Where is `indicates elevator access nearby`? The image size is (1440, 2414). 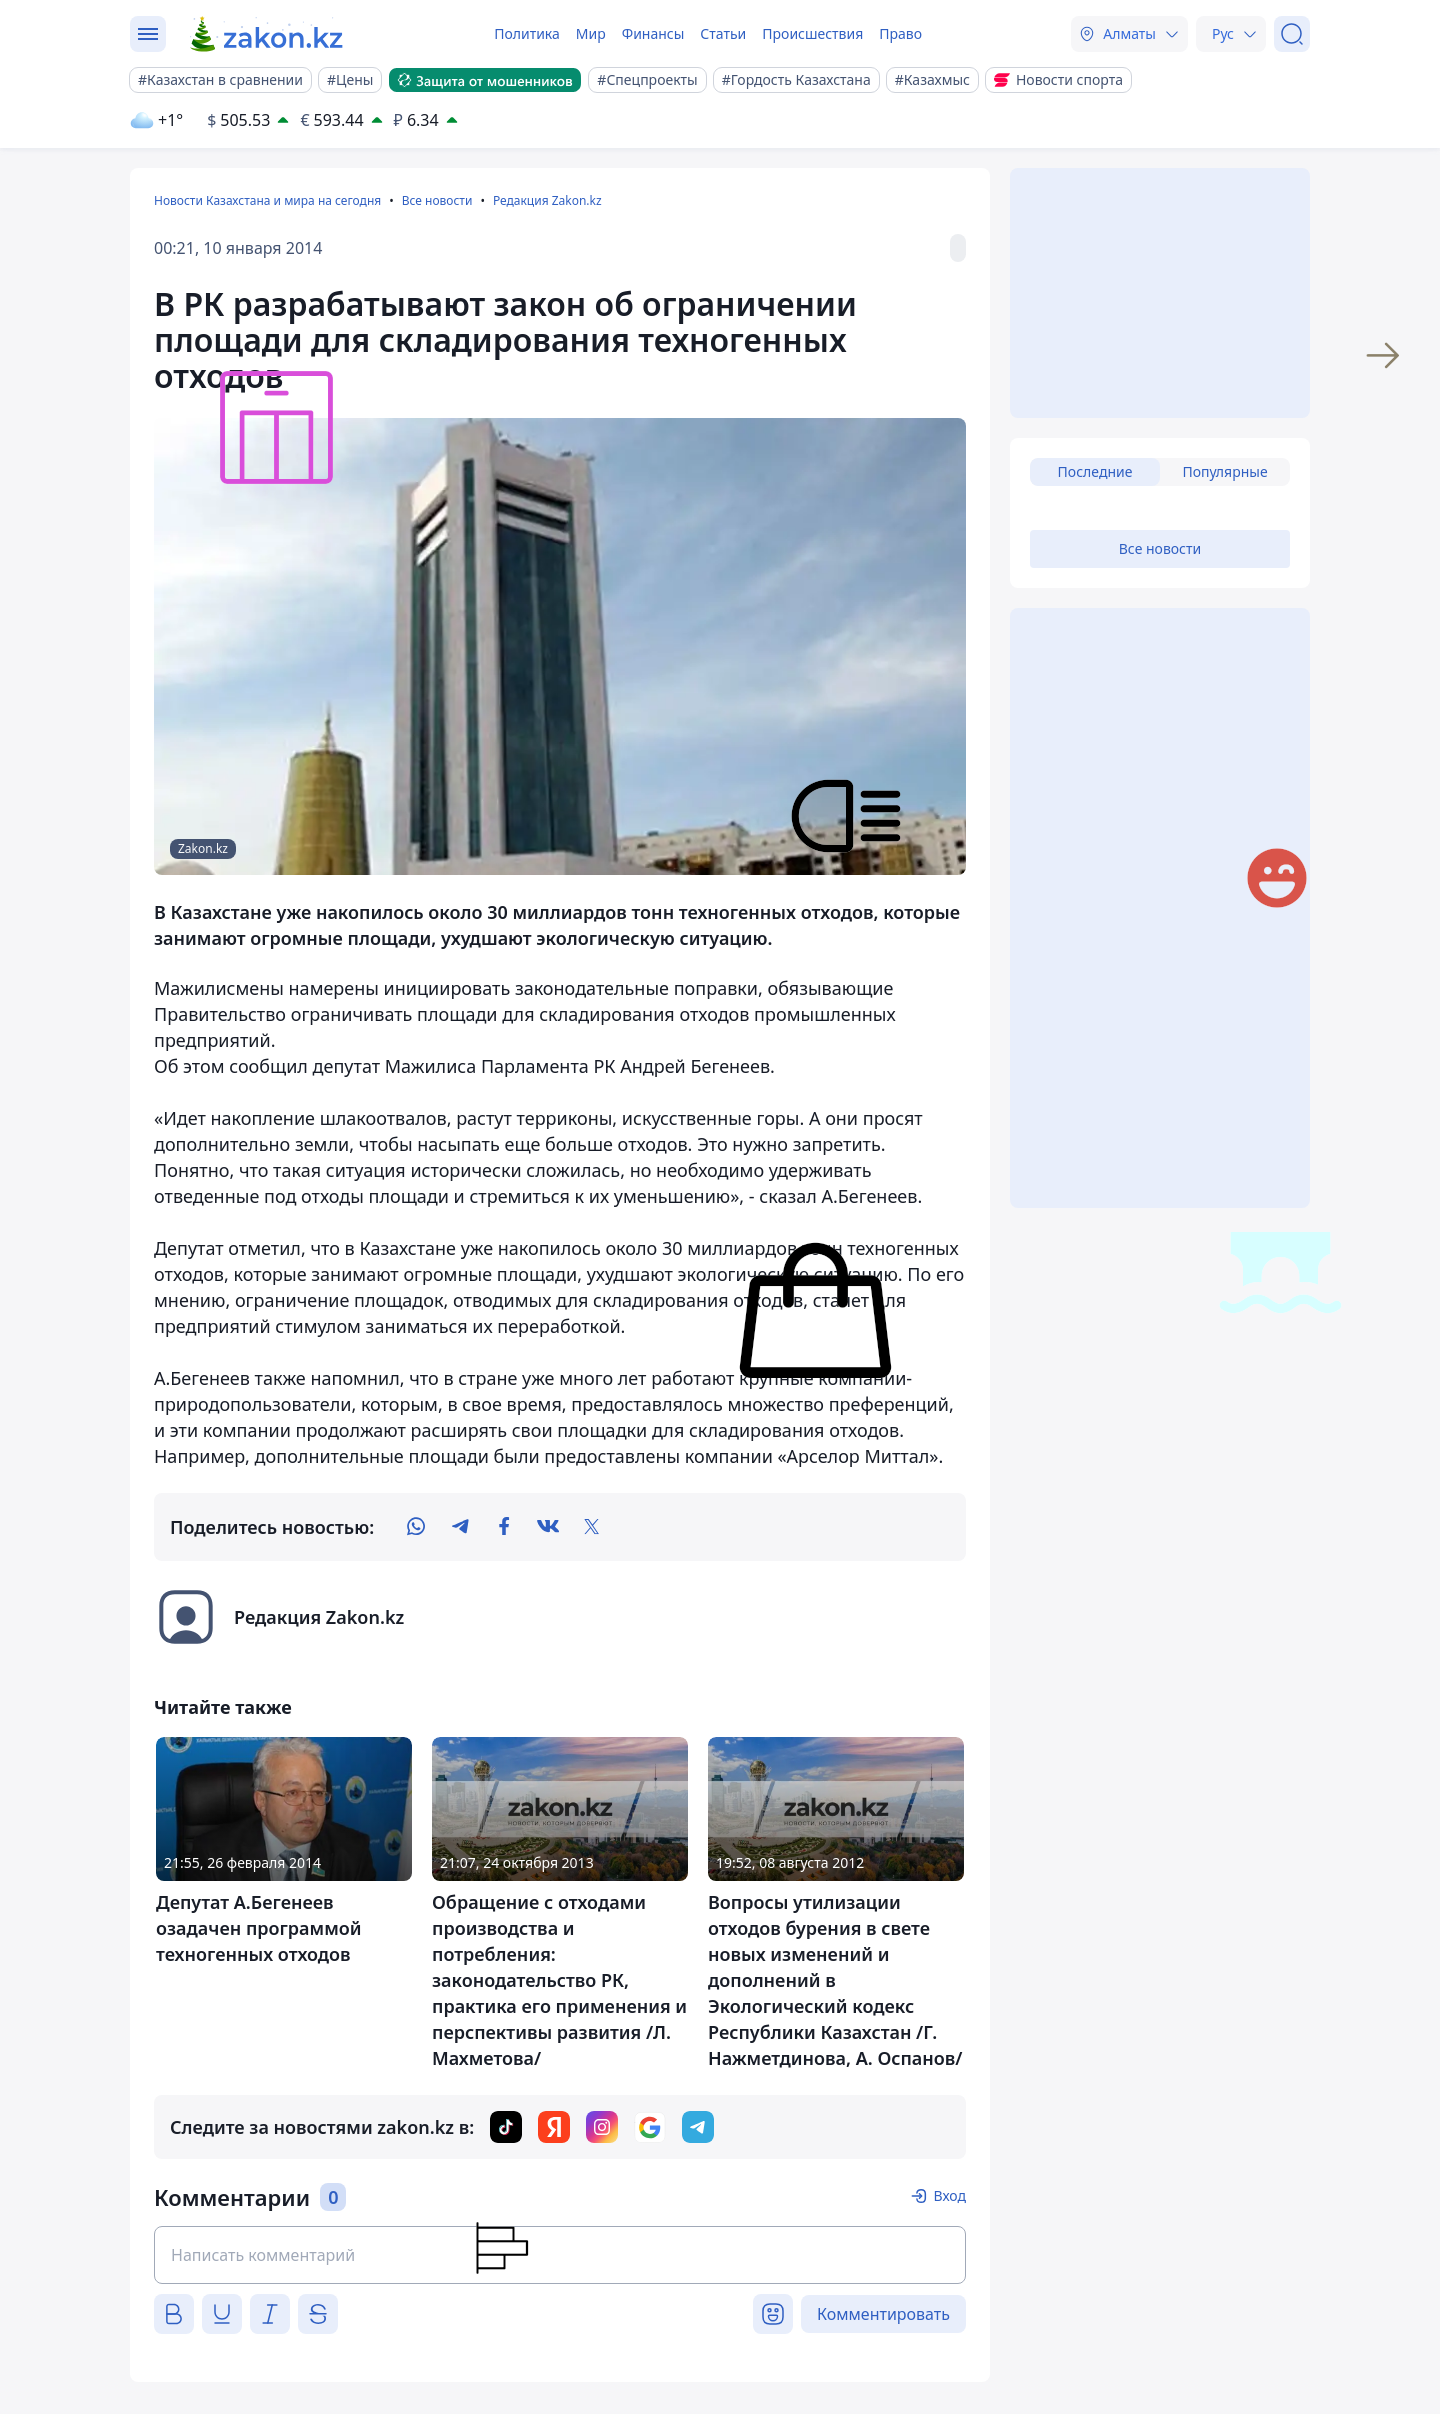 indicates elevator access nearby is located at coordinates (276, 427).